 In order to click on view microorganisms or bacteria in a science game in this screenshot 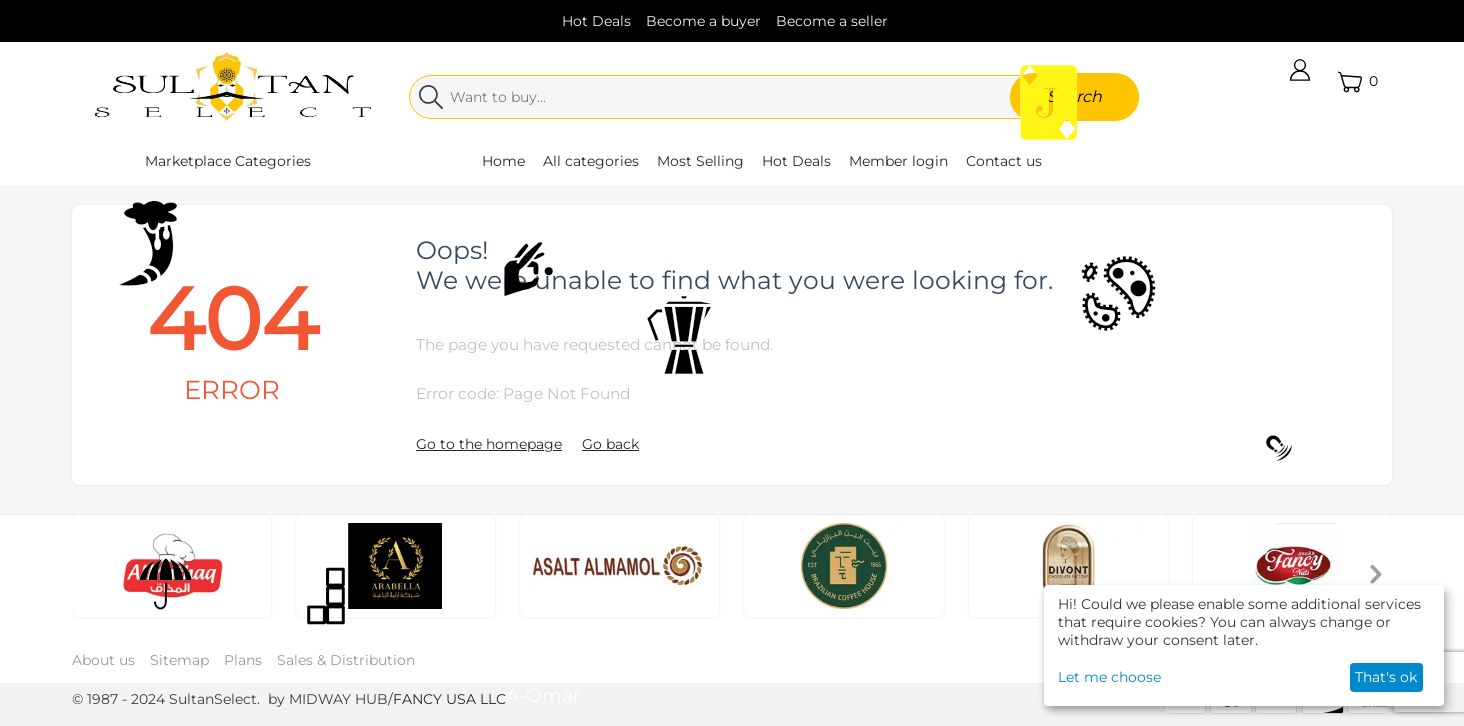, I will do `click(1118, 293)`.